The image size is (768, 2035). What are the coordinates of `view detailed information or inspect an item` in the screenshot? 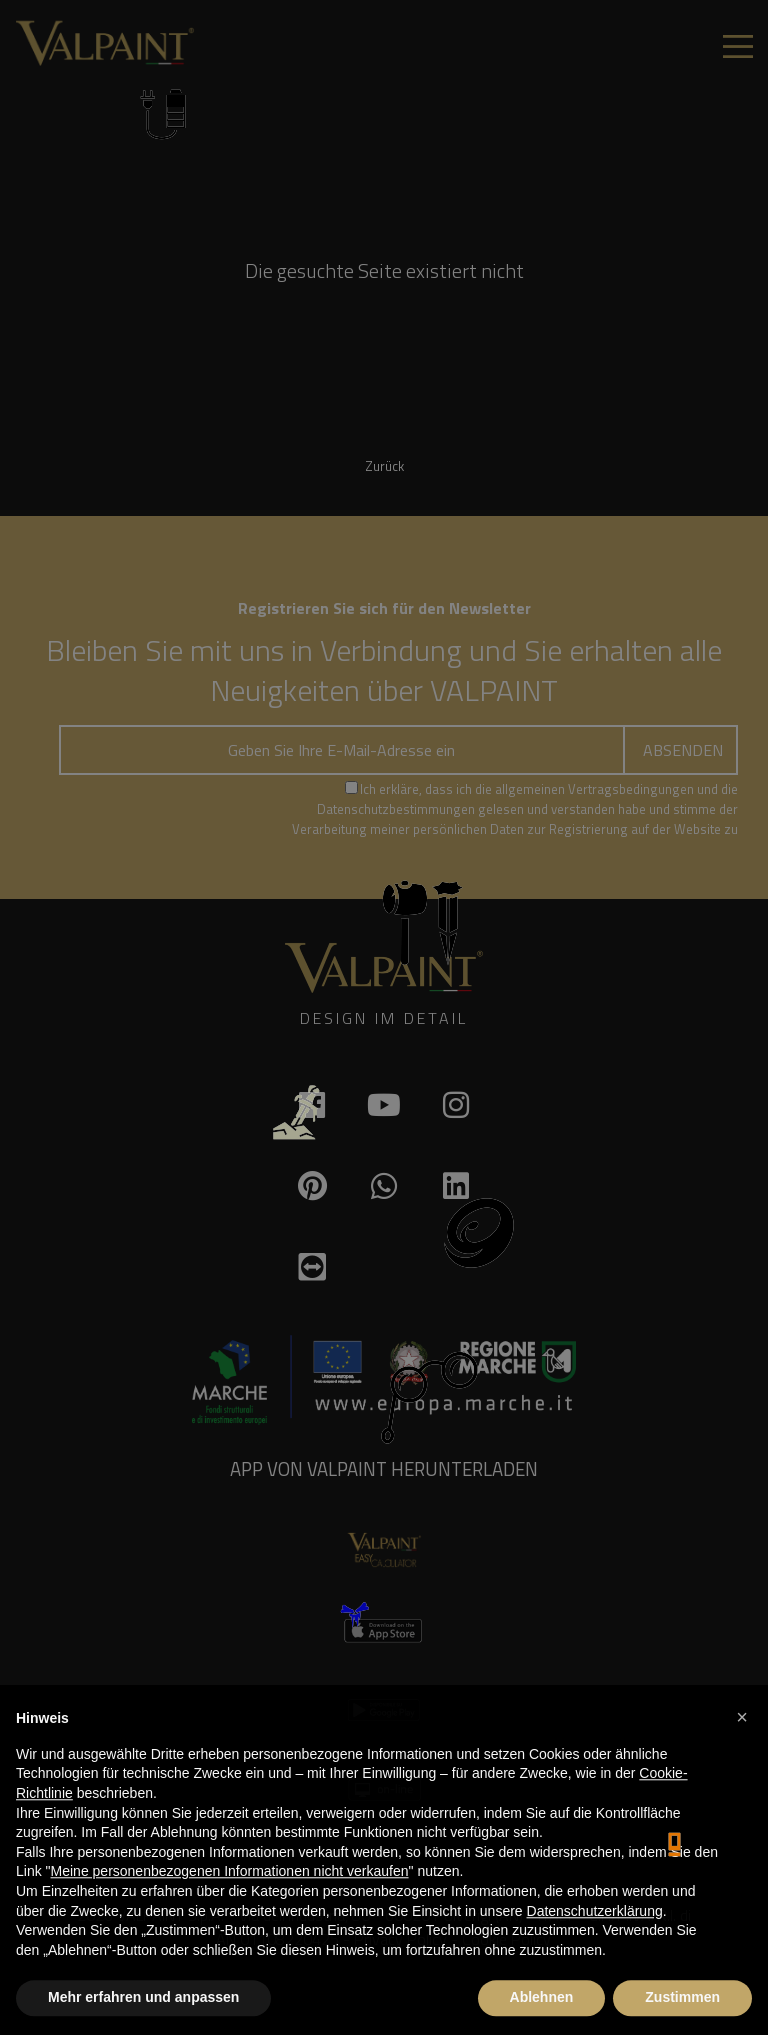 It's located at (428, 1397).